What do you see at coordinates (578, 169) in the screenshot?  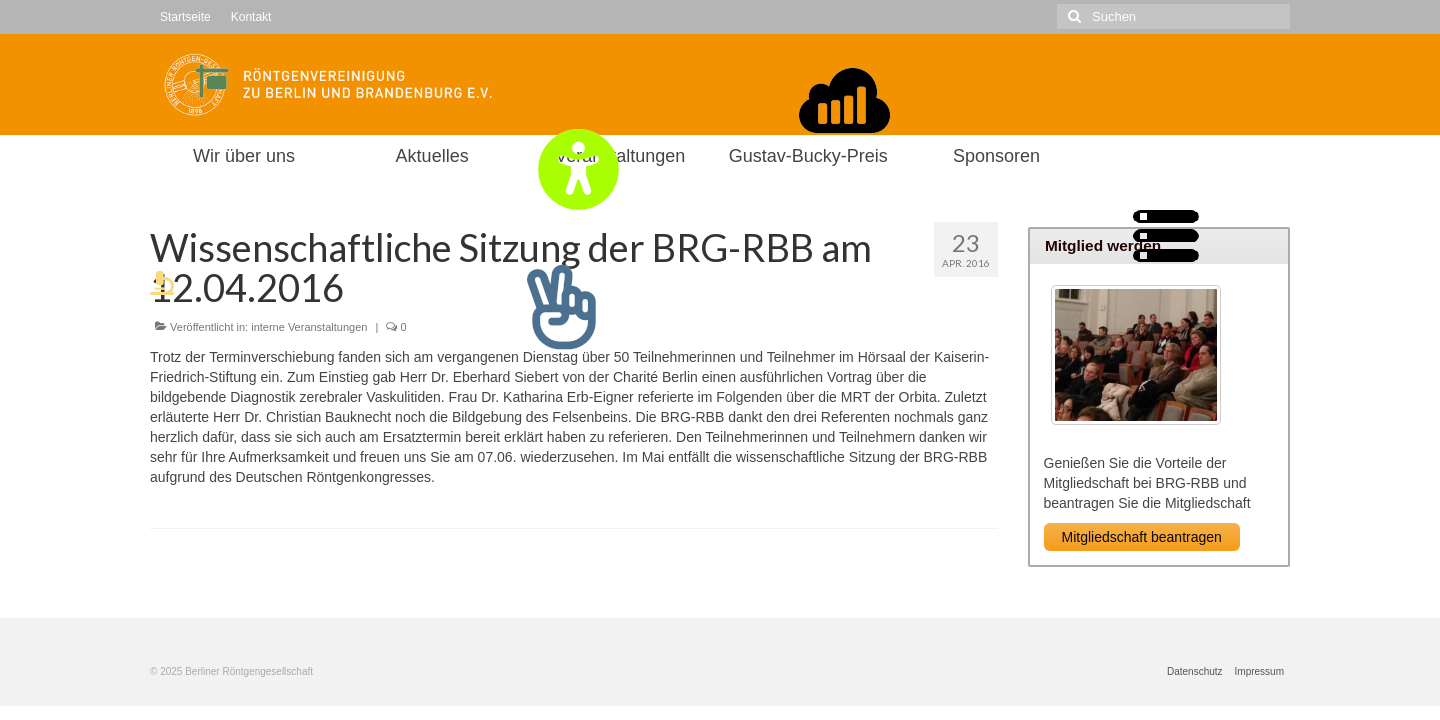 I see `access accessibility settings` at bounding box center [578, 169].